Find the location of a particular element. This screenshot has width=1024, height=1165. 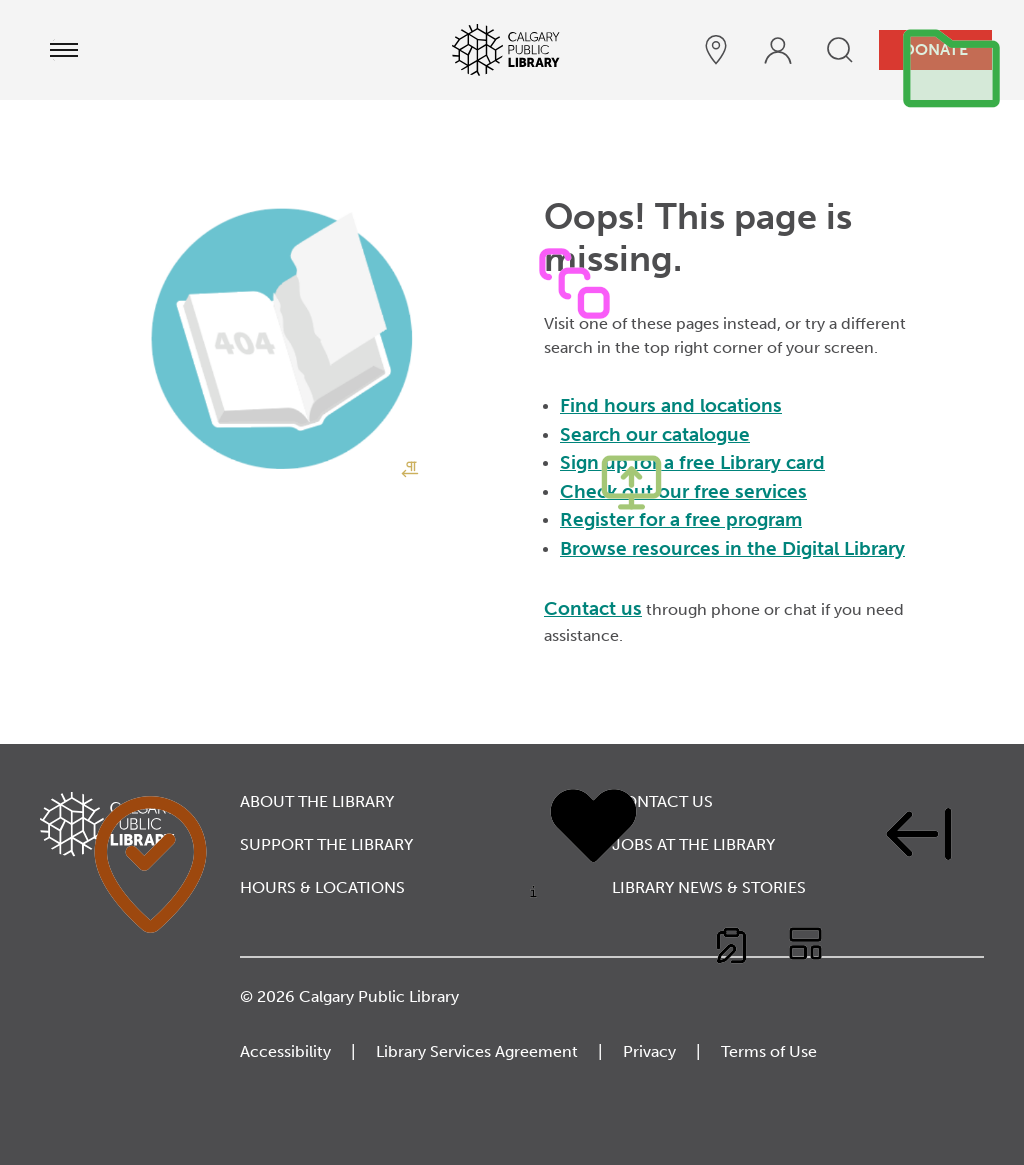

view more information or details is located at coordinates (533, 891).